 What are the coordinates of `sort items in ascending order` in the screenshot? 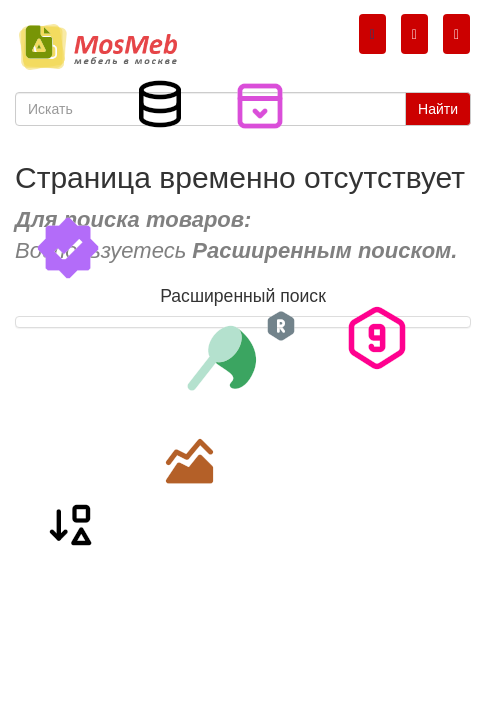 It's located at (70, 525).